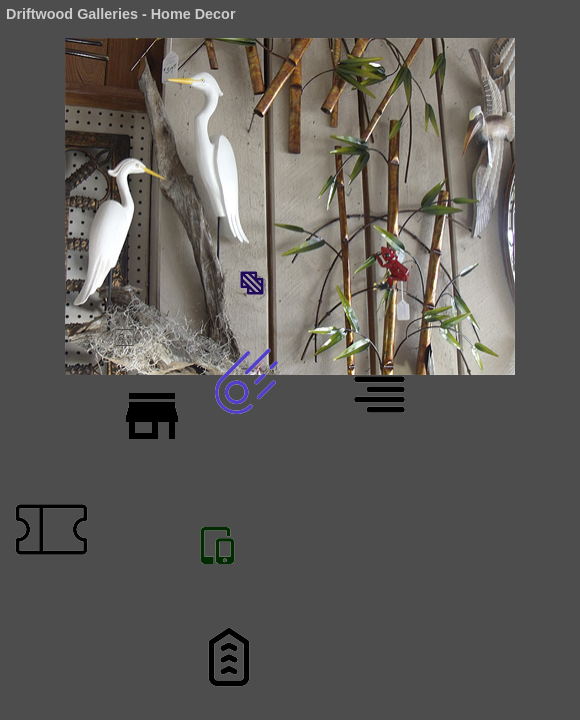 The width and height of the screenshot is (580, 720). I want to click on align text to the right, so click(379, 395).